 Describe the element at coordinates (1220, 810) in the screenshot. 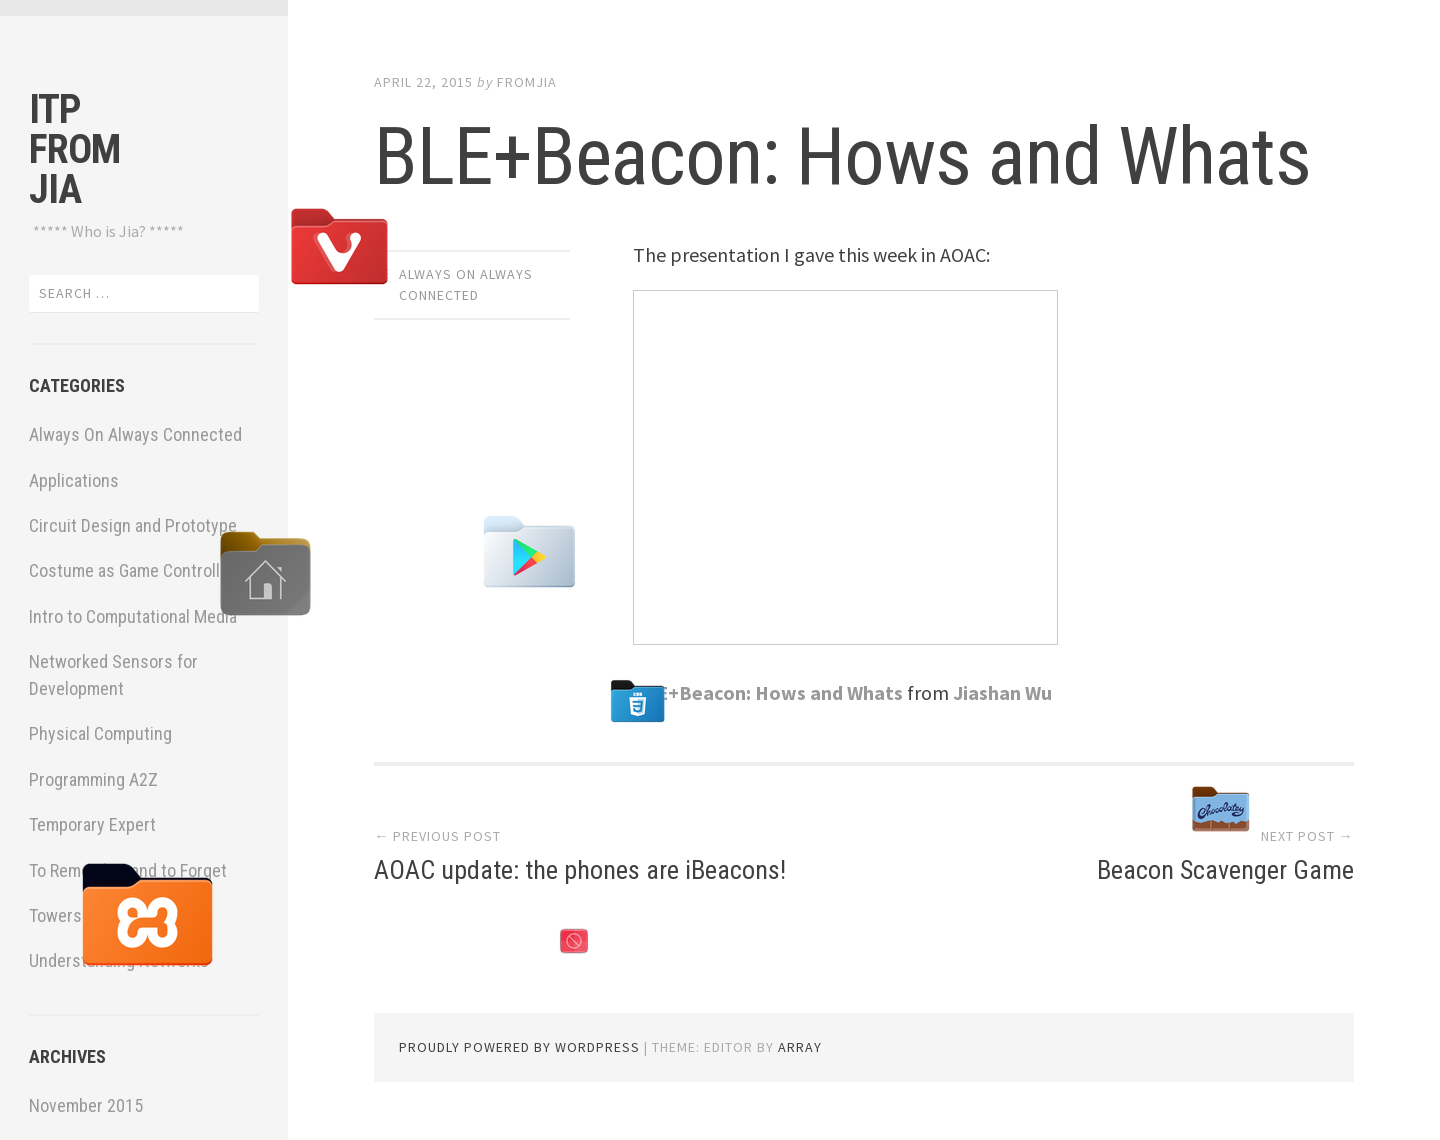

I see `folder containing chocolatey package manager files` at that location.